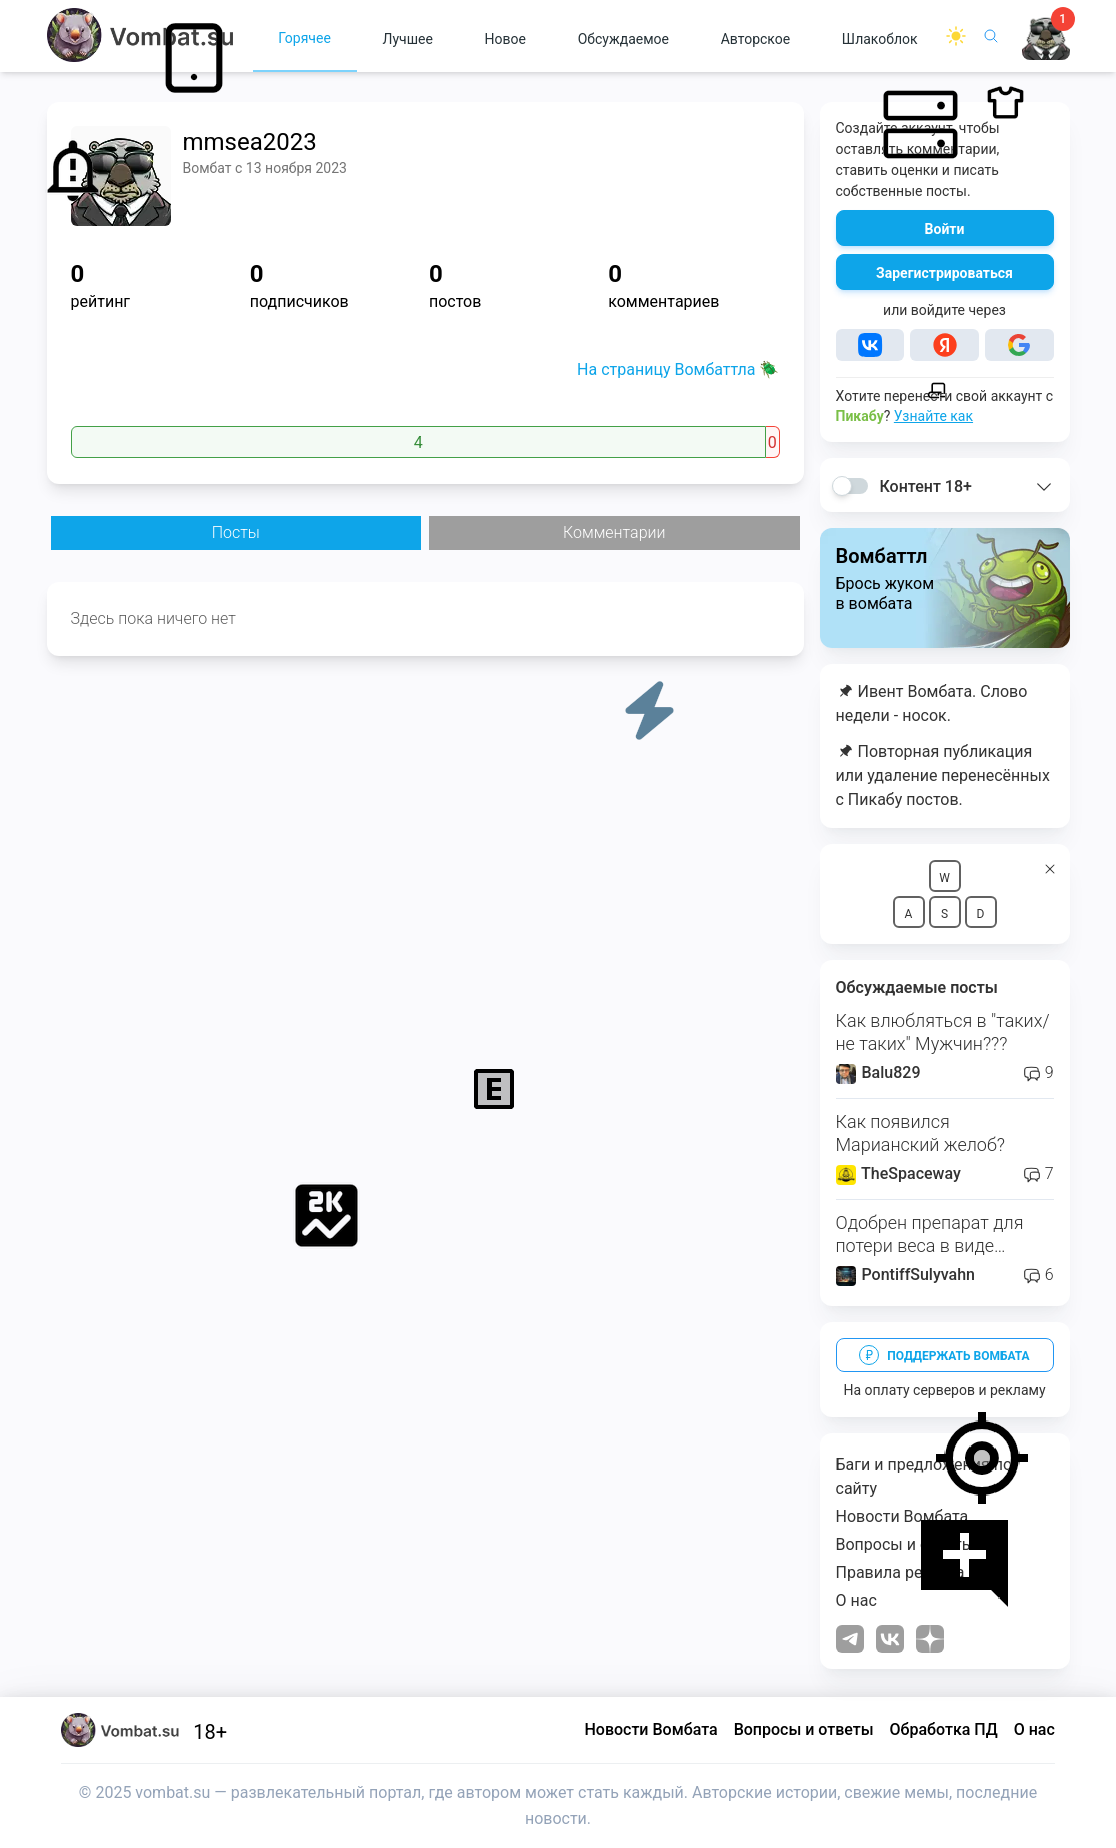 This screenshot has height=1848, width=1116. What do you see at coordinates (73, 170) in the screenshot?
I see `important notification requiring attention` at bounding box center [73, 170].